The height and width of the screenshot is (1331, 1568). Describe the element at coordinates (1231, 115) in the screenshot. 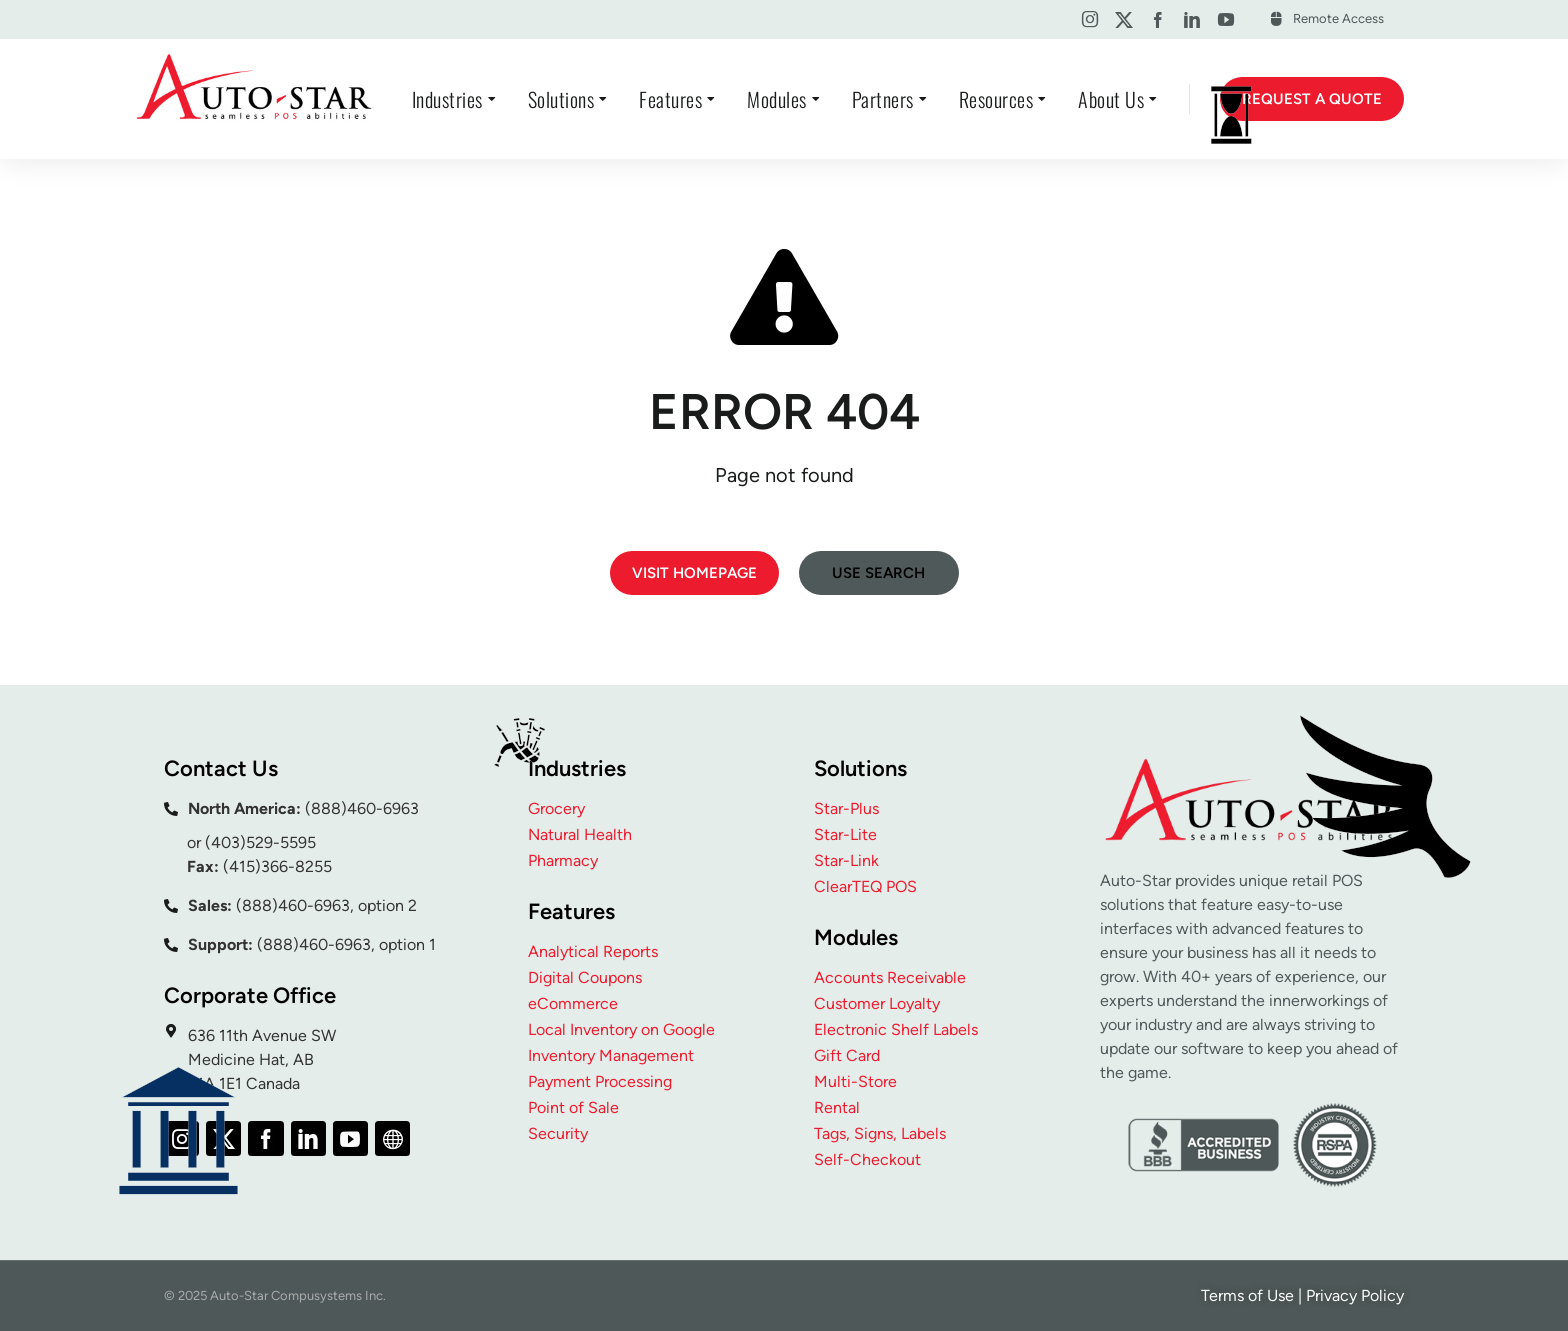

I see `indicates a loading or processing state` at that location.